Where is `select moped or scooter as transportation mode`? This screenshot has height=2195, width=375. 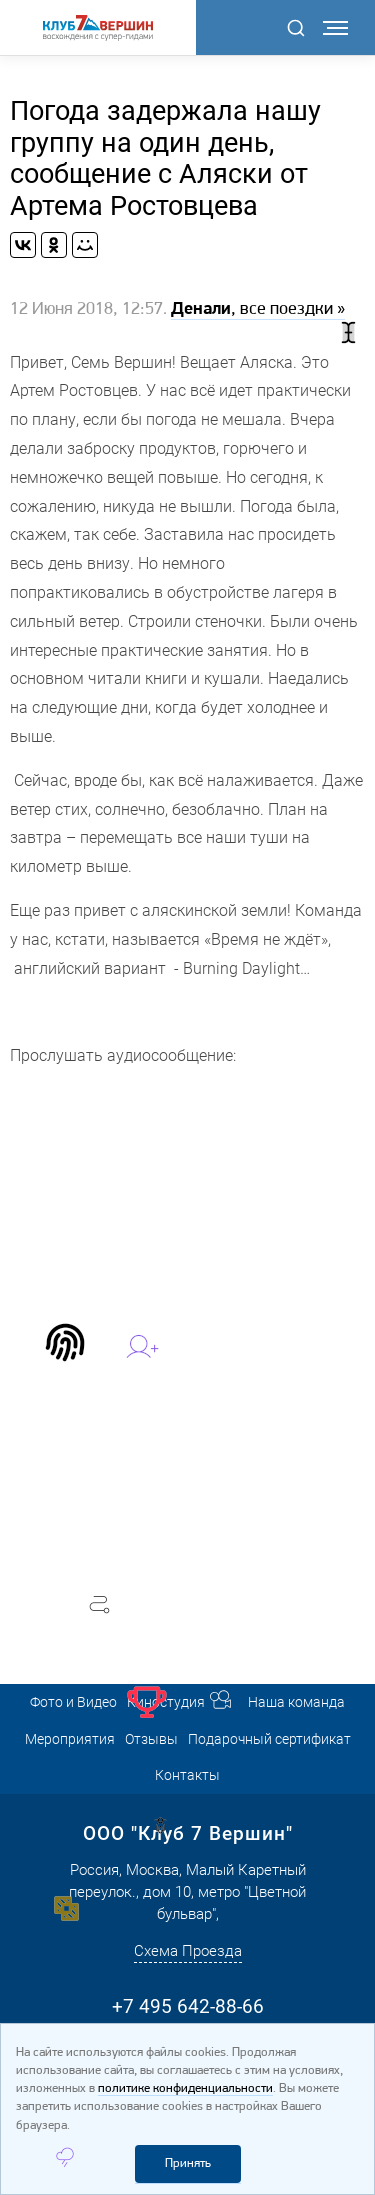
select moped or scooter as transportation mode is located at coordinates (160, 1825).